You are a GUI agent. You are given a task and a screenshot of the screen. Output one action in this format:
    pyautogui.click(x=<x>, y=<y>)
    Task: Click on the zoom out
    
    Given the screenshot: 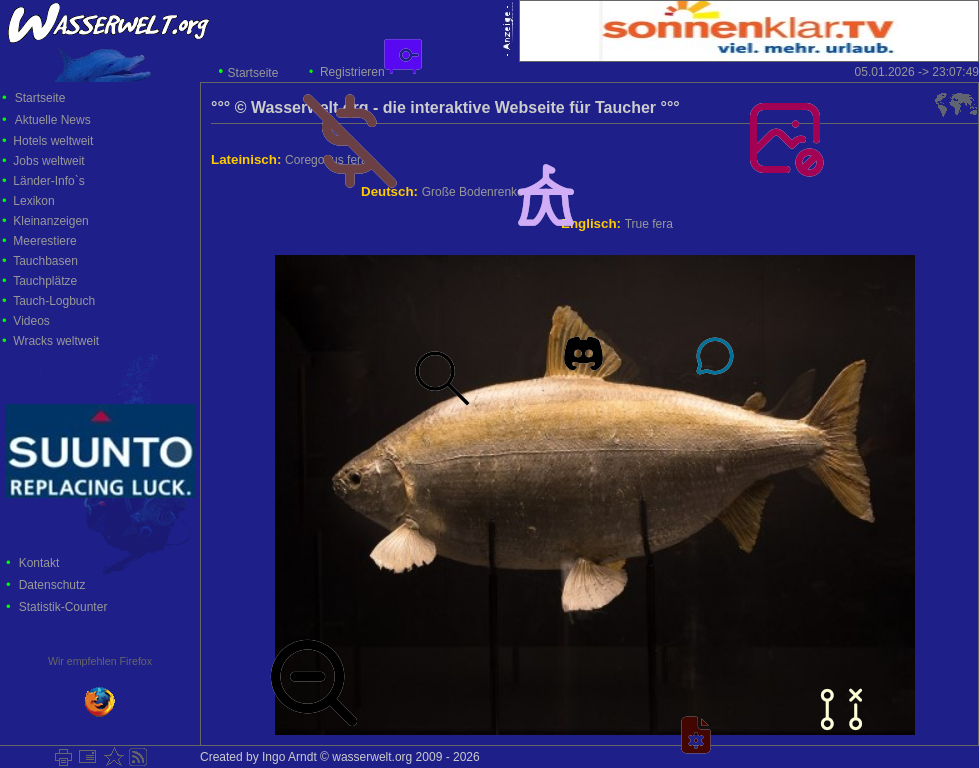 What is the action you would take?
    pyautogui.click(x=314, y=683)
    